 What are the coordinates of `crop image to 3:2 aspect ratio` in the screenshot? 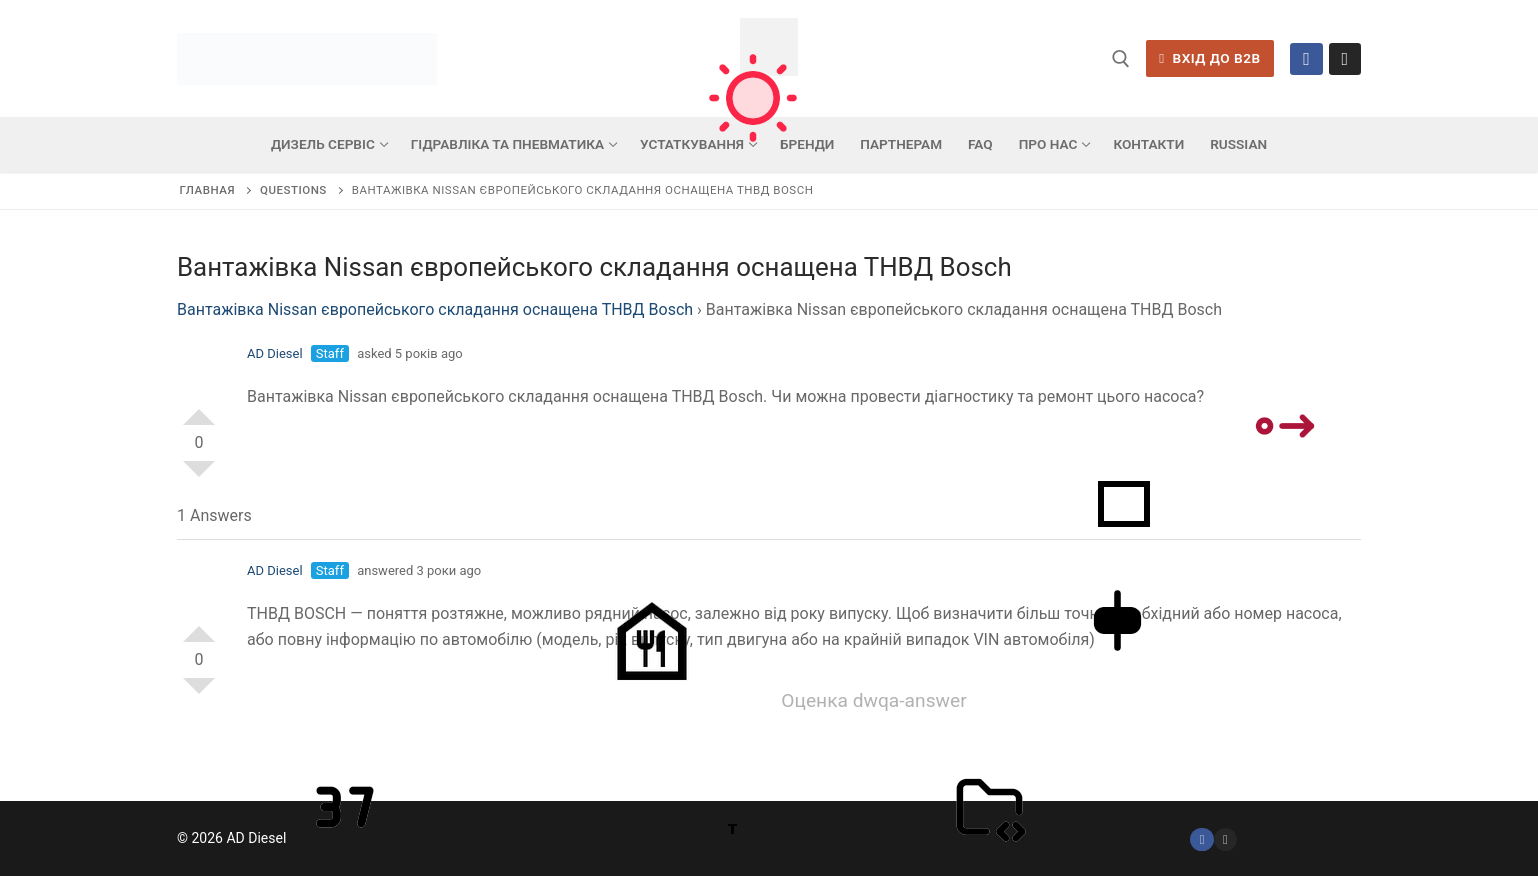 It's located at (1124, 504).